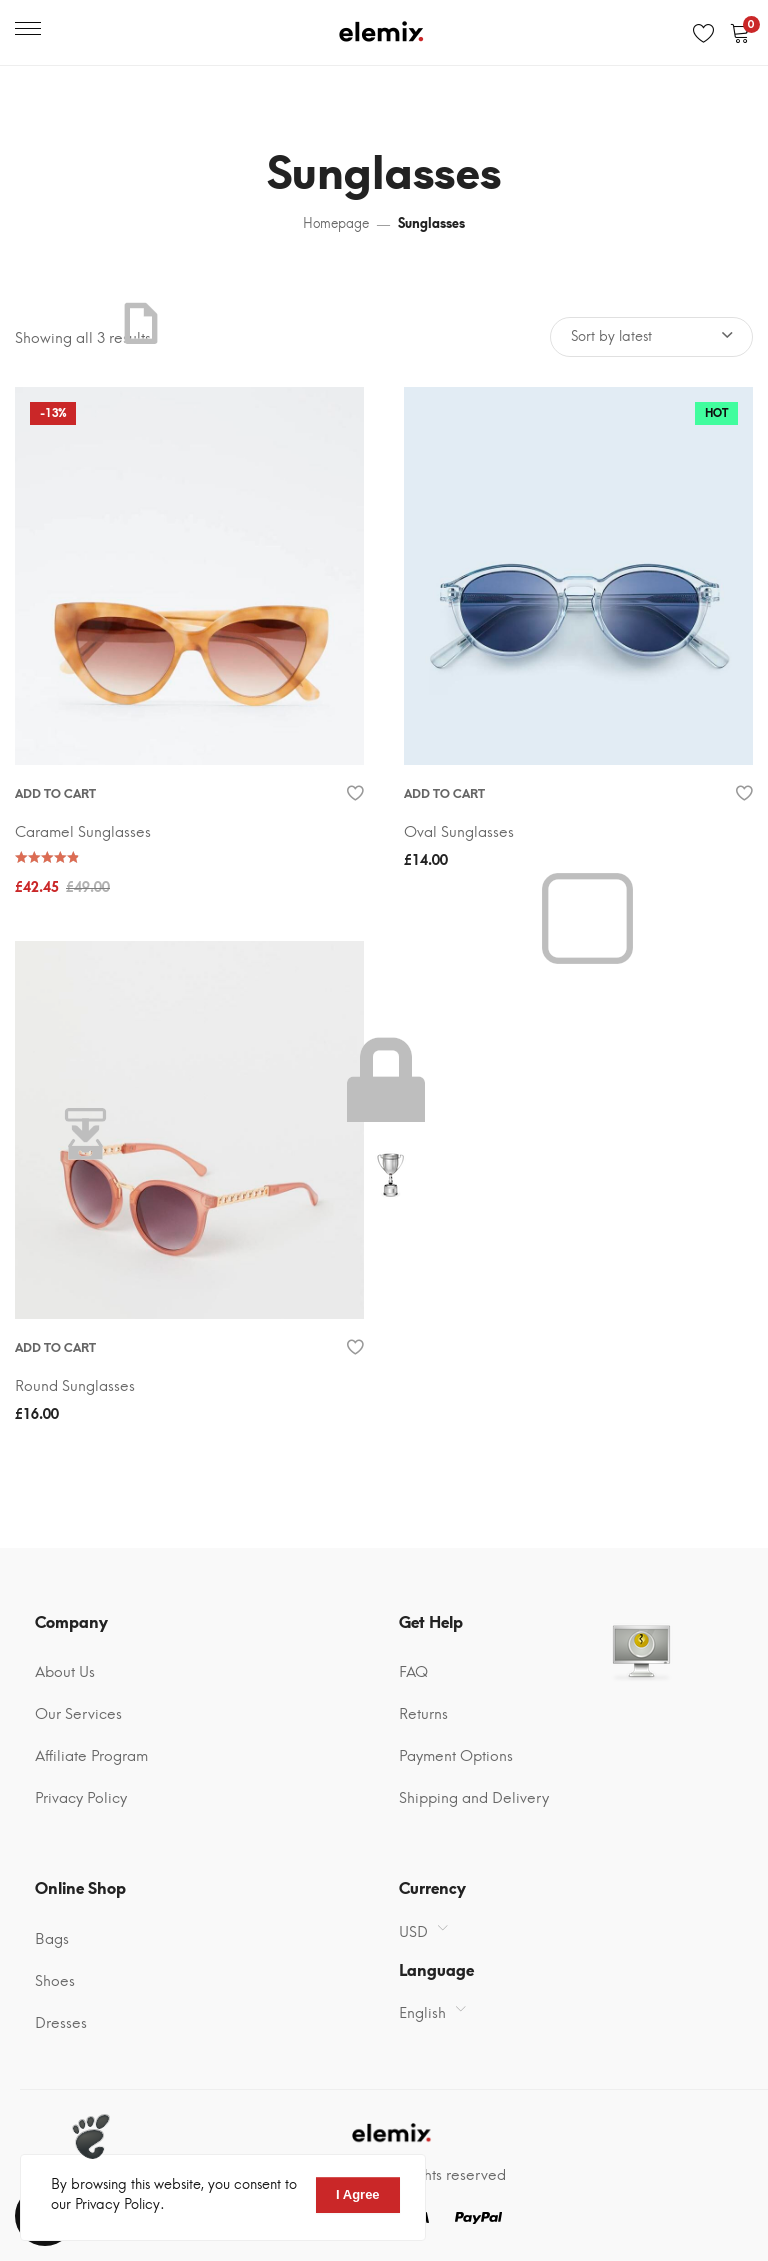 This screenshot has width=768, height=2261. What do you see at coordinates (85, 1135) in the screenshot?
I see `save document to a new location` at bounding box center [85, 1135].